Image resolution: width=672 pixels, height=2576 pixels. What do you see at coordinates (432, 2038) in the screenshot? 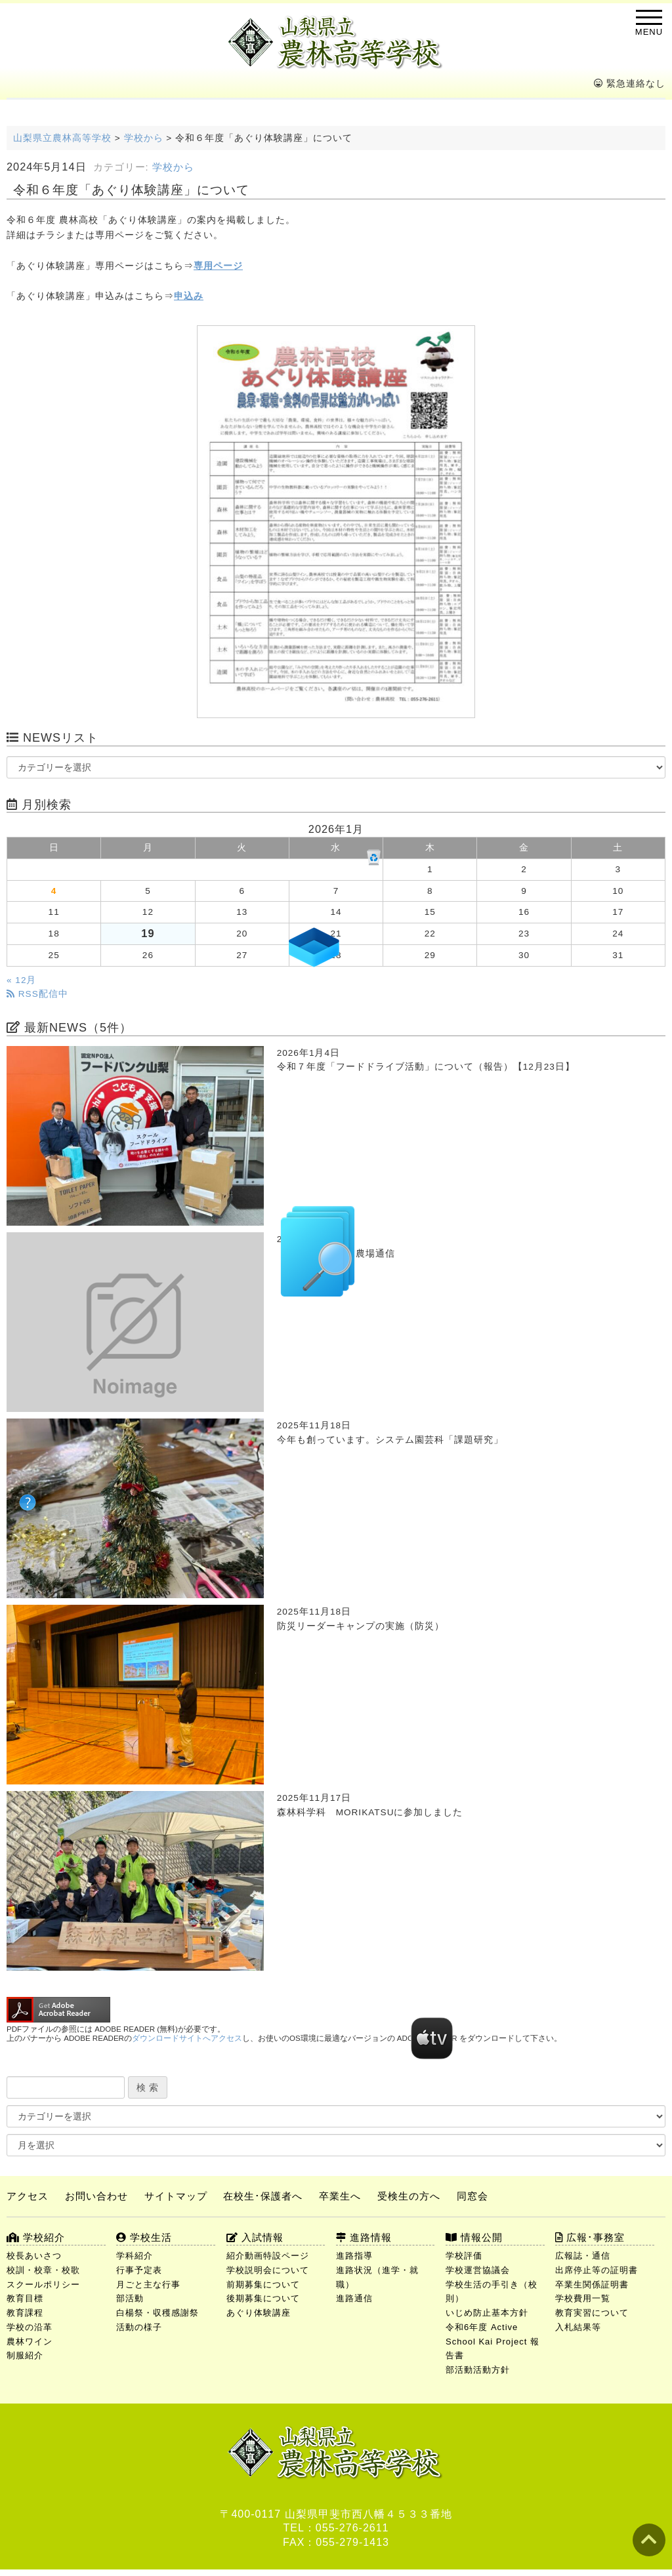
I see `open the Apple TV app` at bounding box center [432, 2038].